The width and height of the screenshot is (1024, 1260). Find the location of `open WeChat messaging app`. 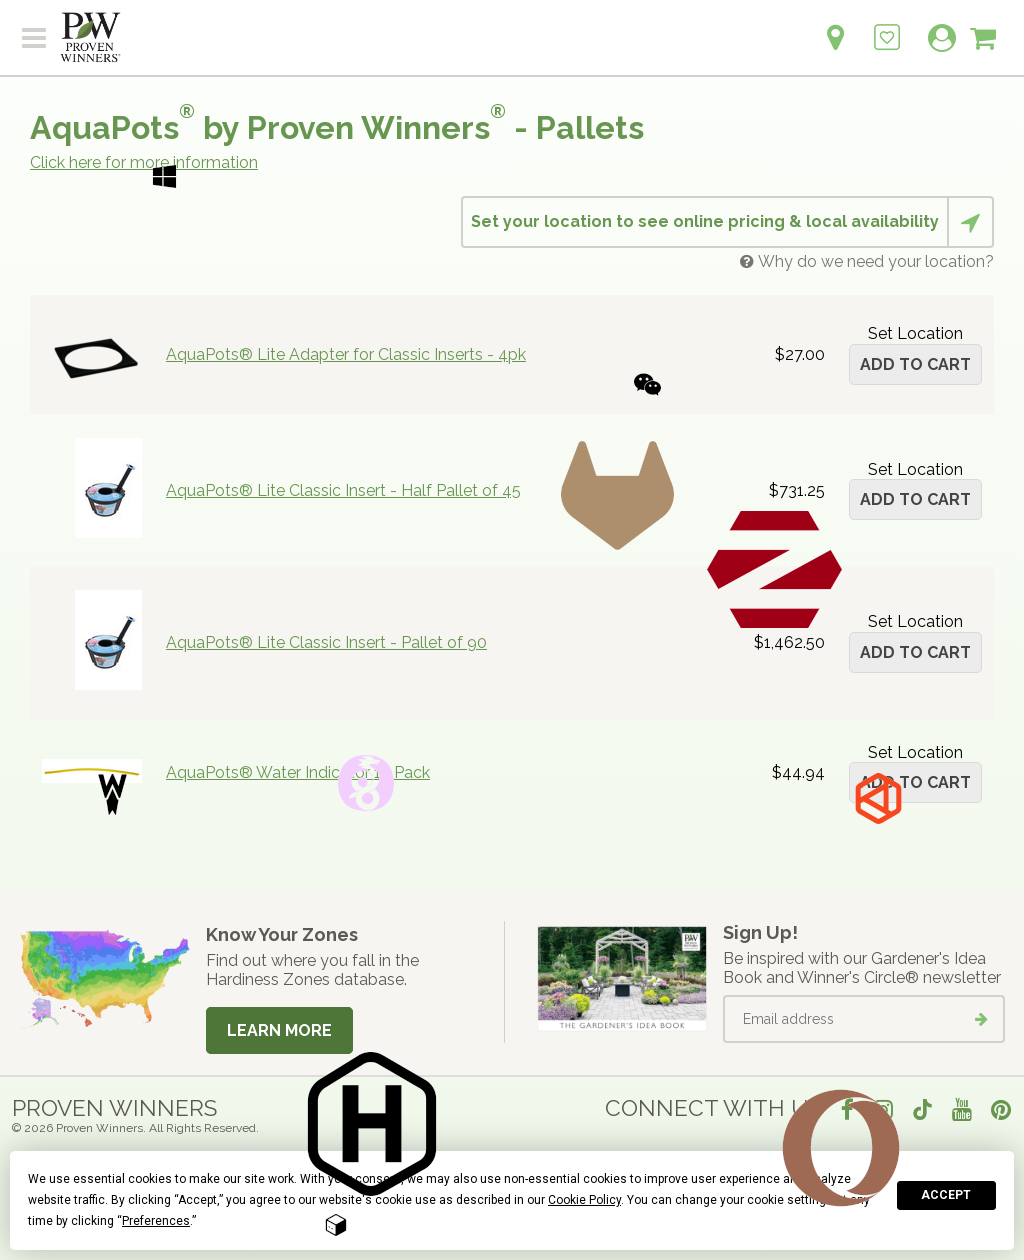

open WeChat messaging app is located at coordinates (647, 384).